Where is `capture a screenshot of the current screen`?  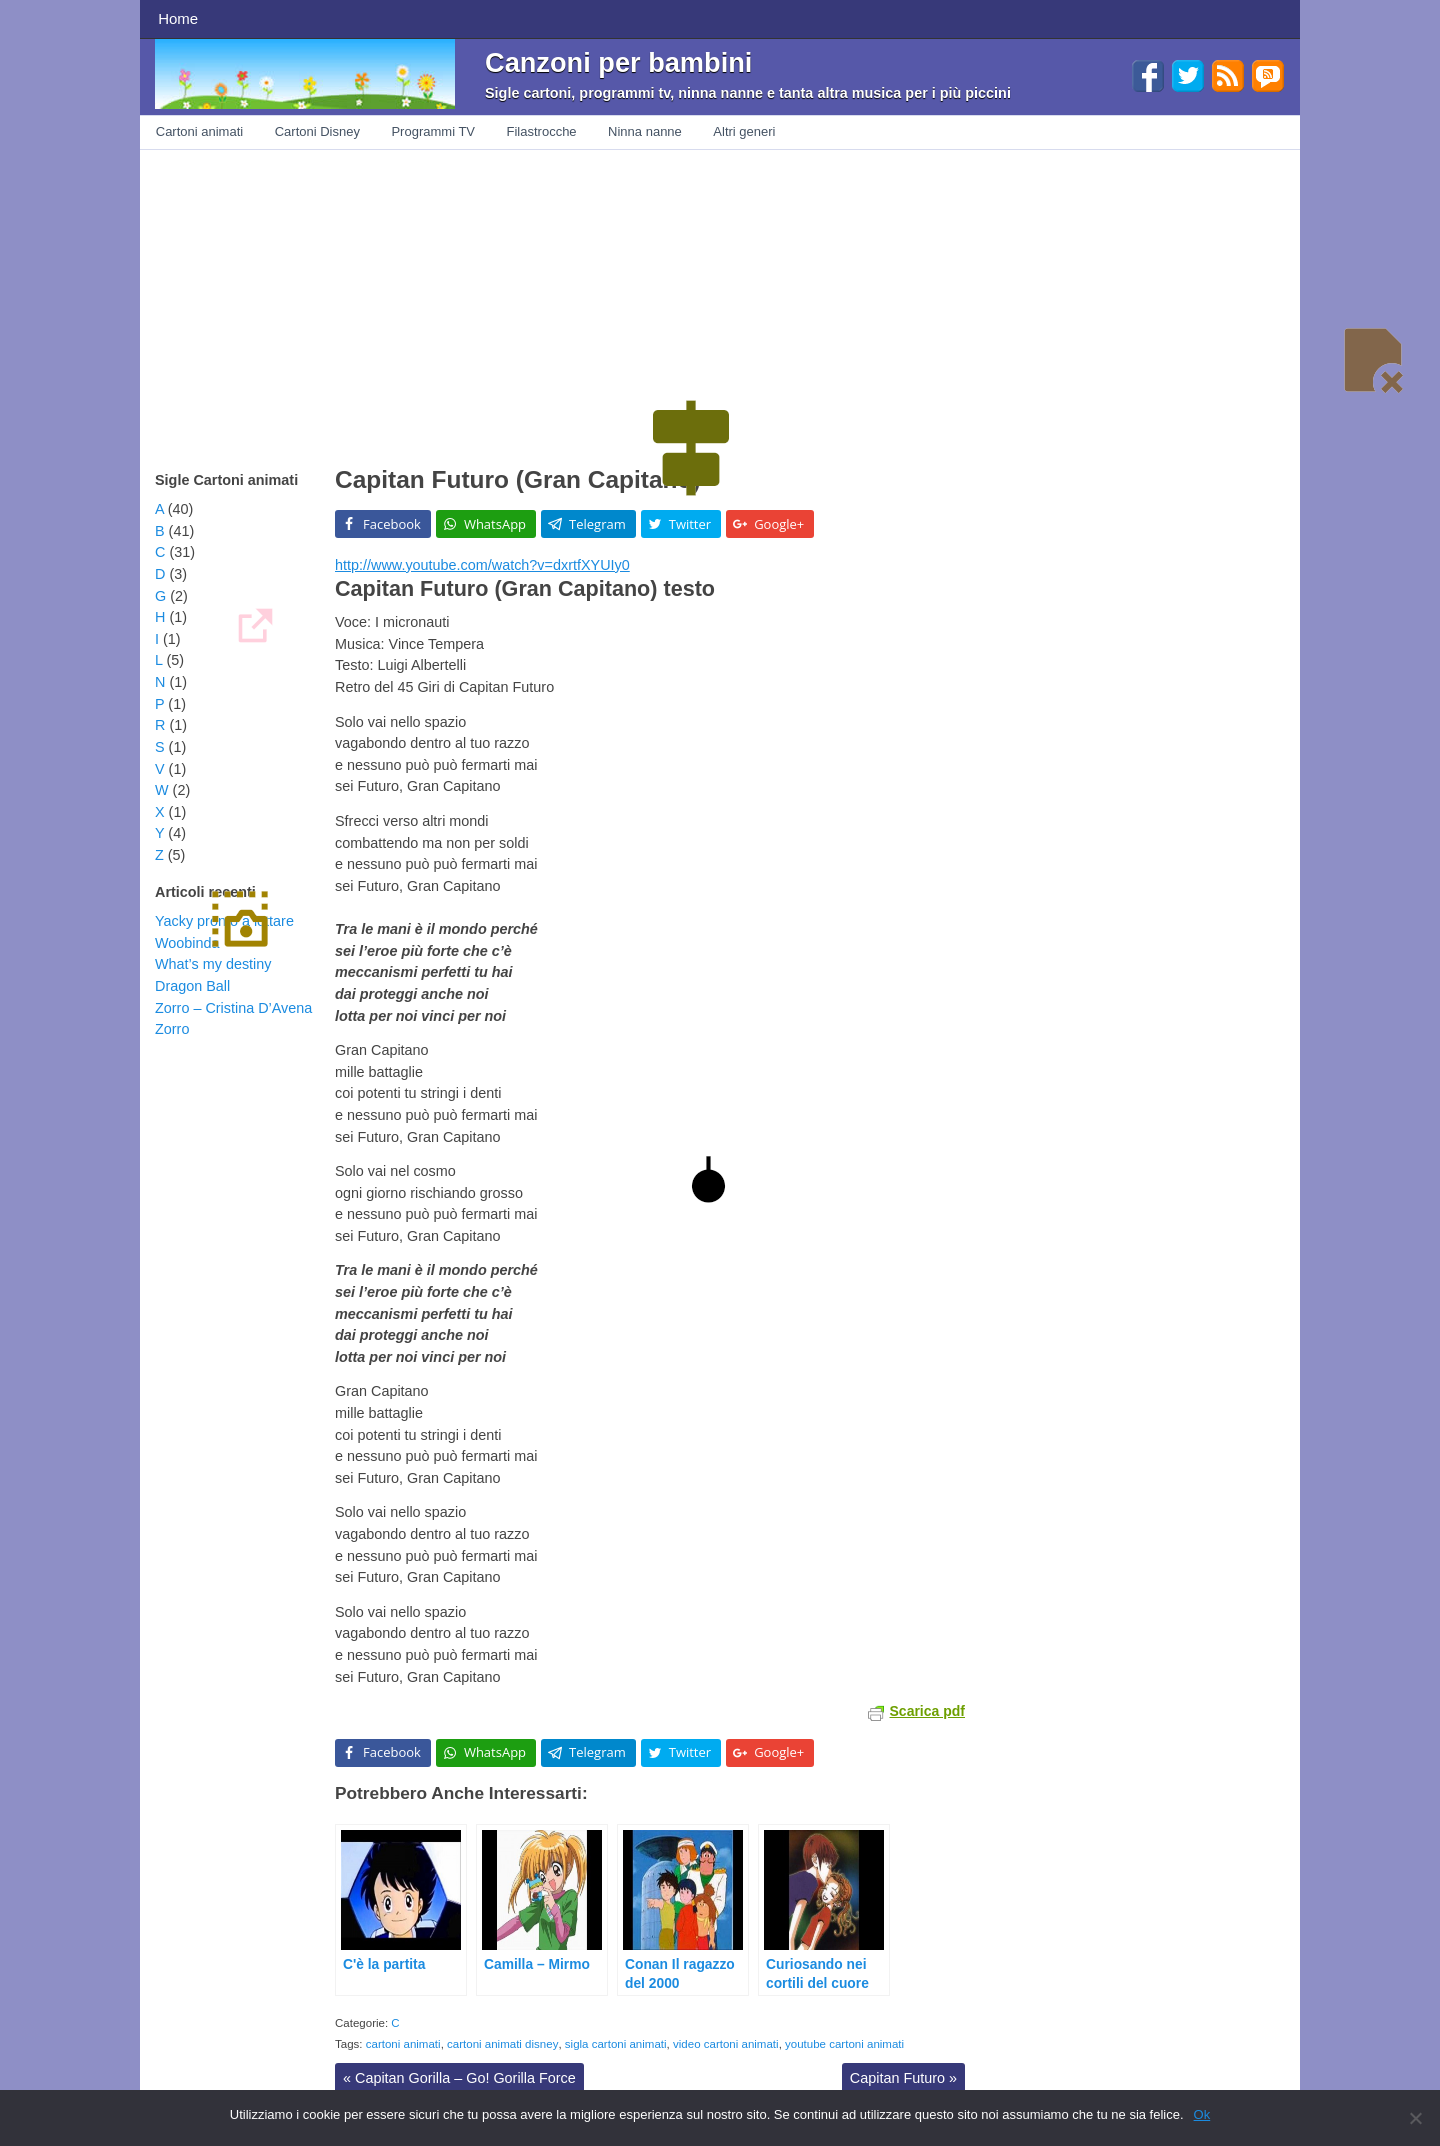 capture a screenshot of the current screen is located at coordinates (240, 919).